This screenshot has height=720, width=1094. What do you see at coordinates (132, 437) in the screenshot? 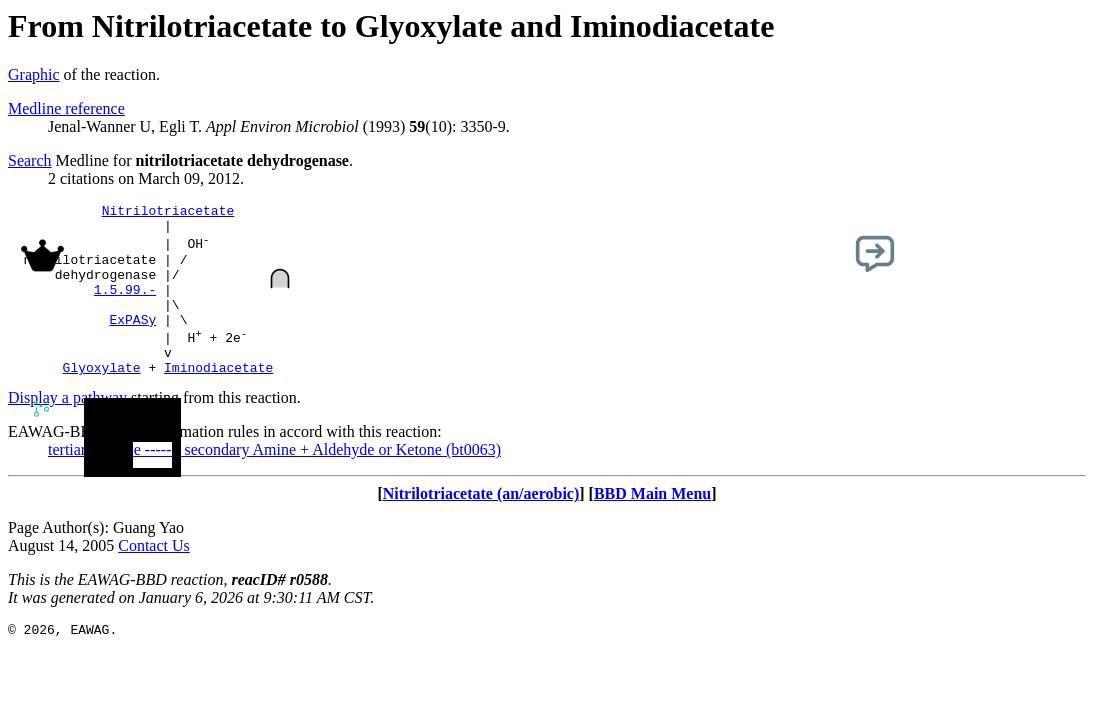
I see `add a branding watermark to video content` at bounding box center [132, 437].